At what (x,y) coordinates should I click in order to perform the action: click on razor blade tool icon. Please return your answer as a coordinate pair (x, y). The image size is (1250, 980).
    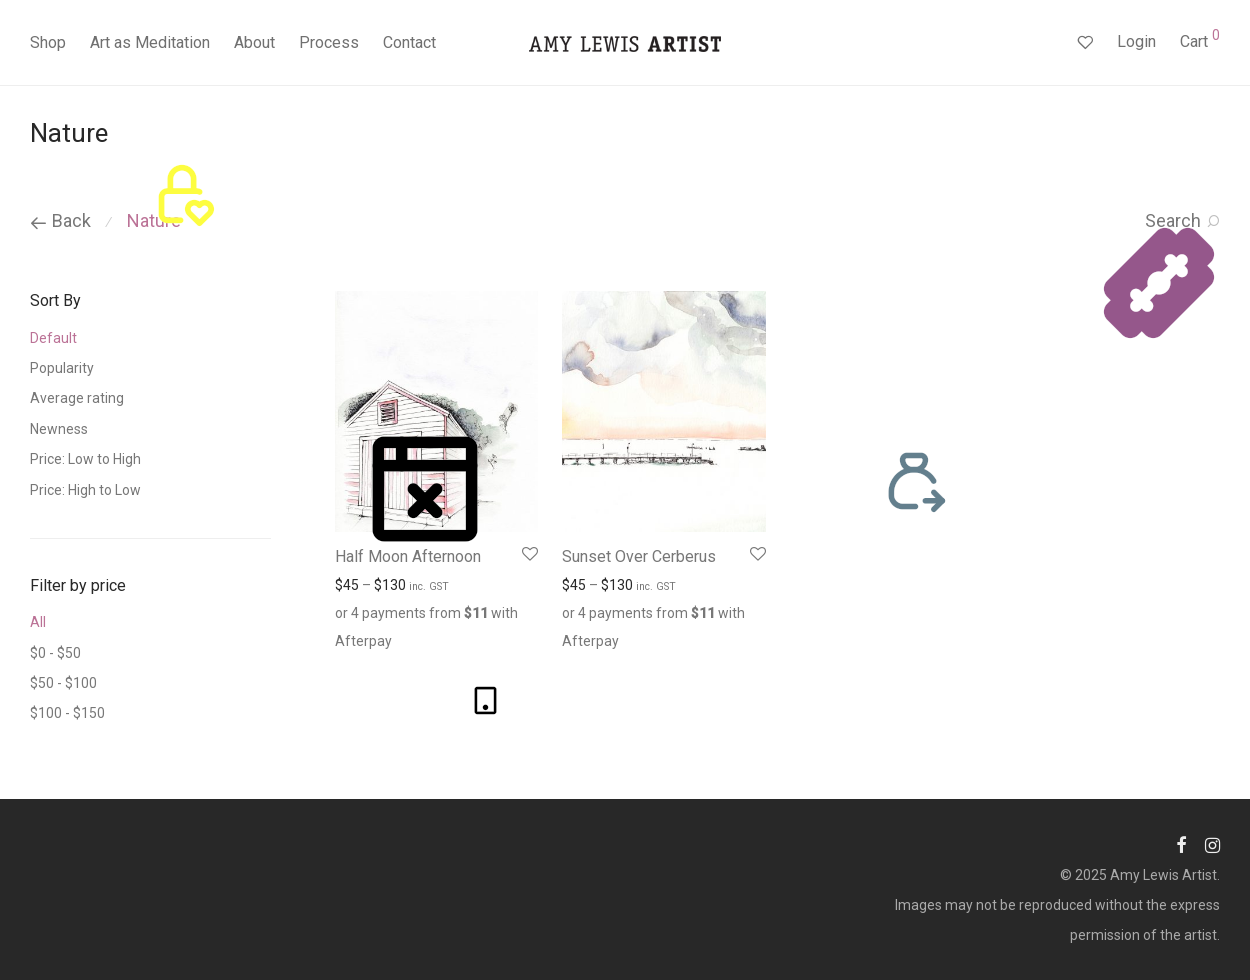
    Looking at the image, I should click on (1159, 283).